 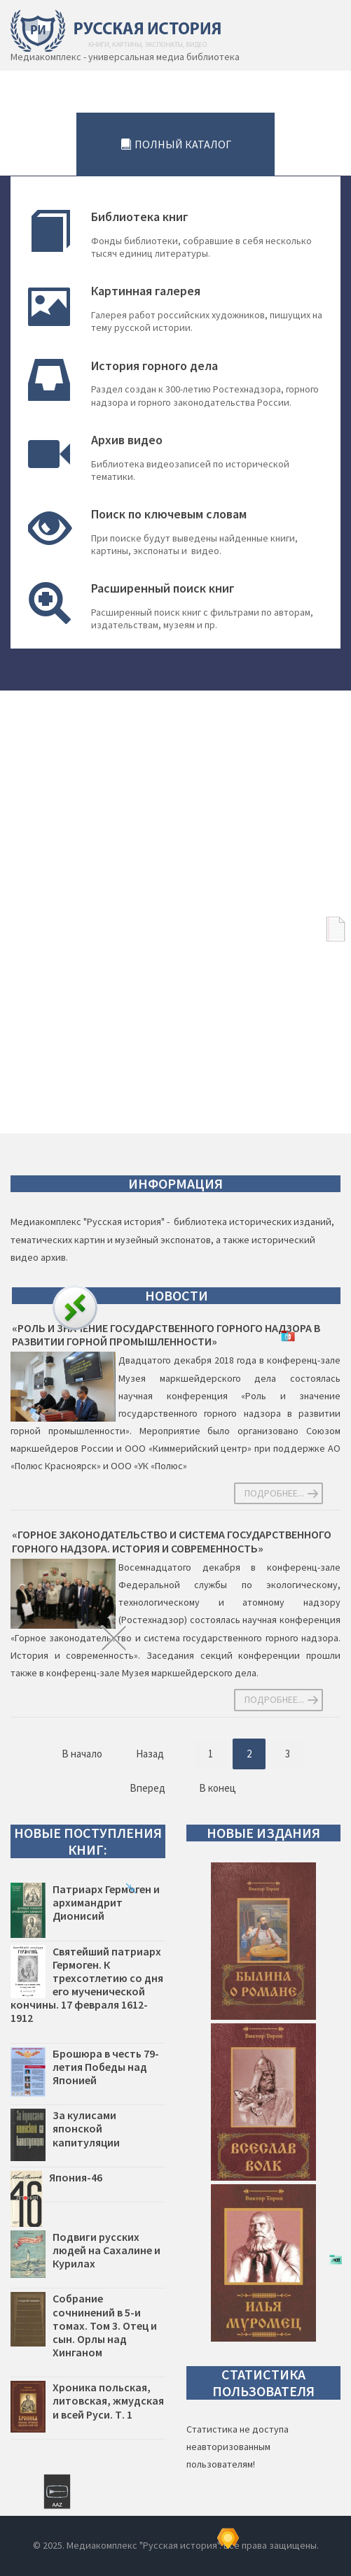 What do you see at coordinates (75, 1308) in the screenshot?
I see `indicates file or folder is syncing` at bounding box center [75, 1308].